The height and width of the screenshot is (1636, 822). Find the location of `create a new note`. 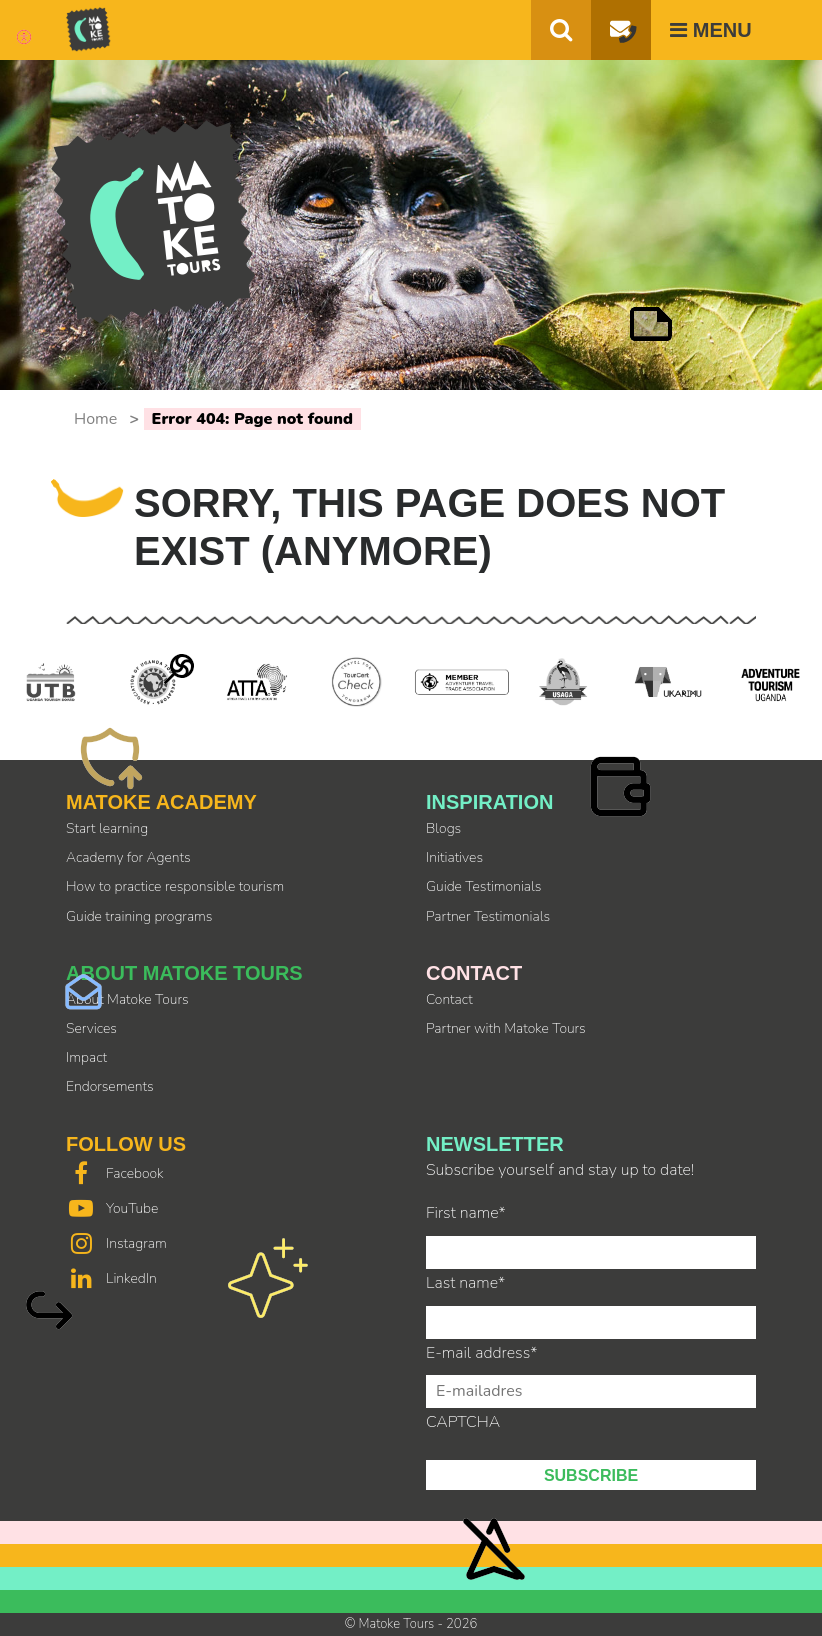

create a new note is located at coordinates (651, 324).